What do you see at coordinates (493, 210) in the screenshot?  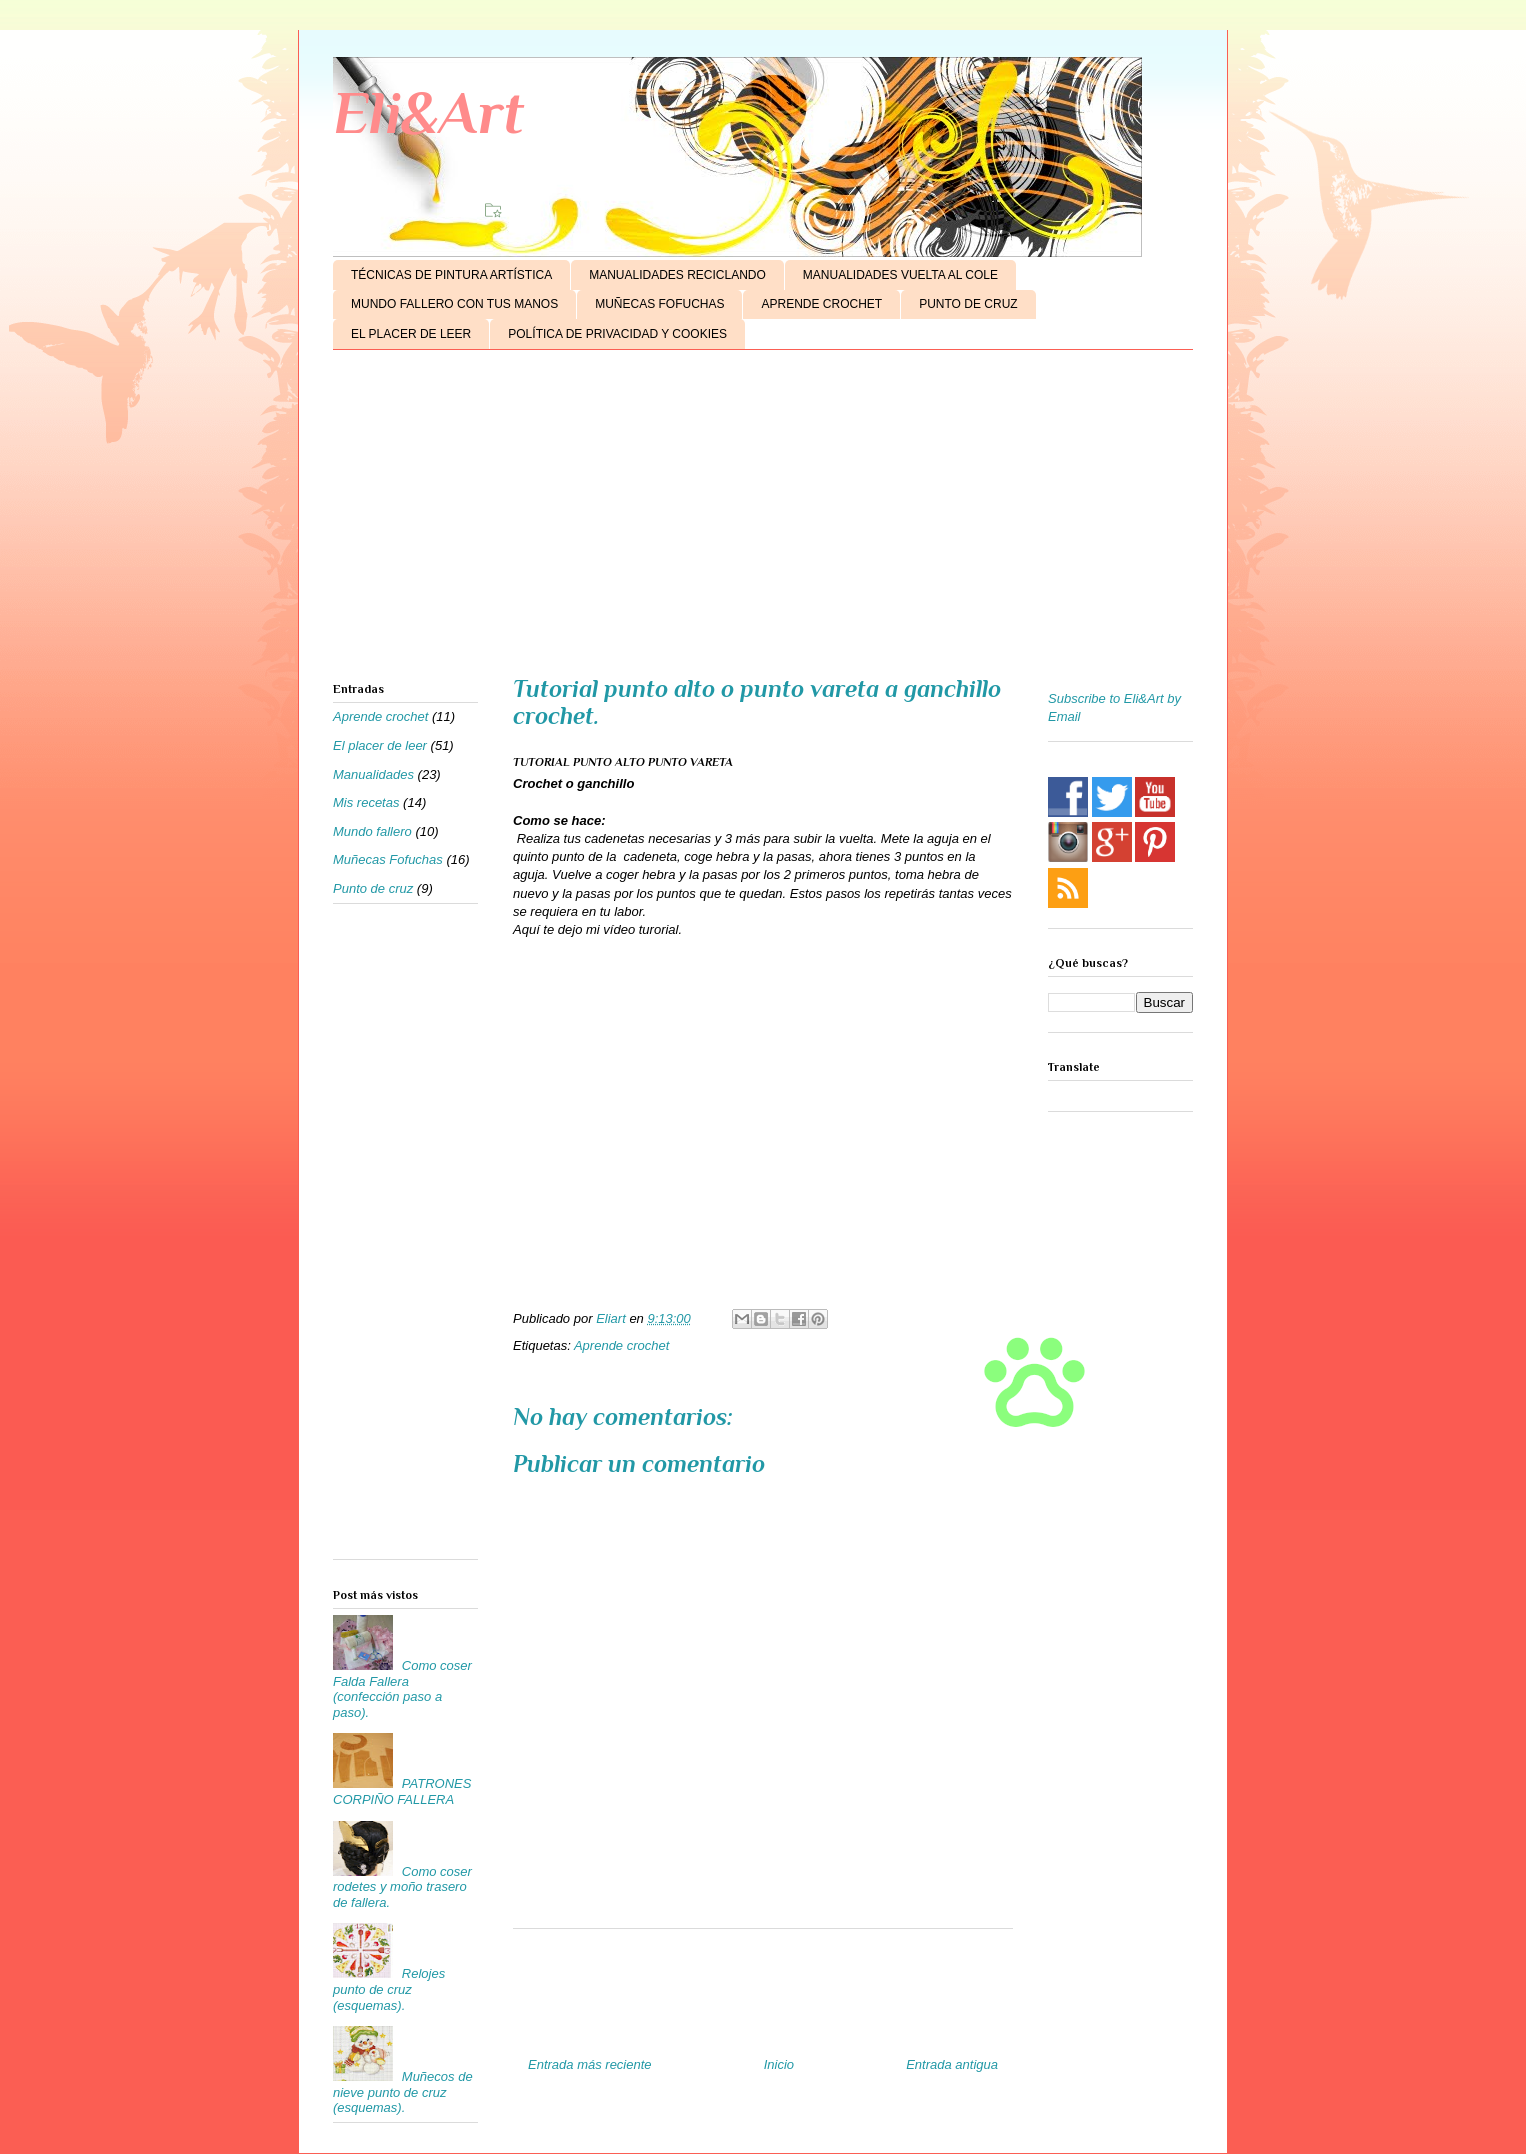 I see `access your starred or favorite files` at bounding box center [493, 210].